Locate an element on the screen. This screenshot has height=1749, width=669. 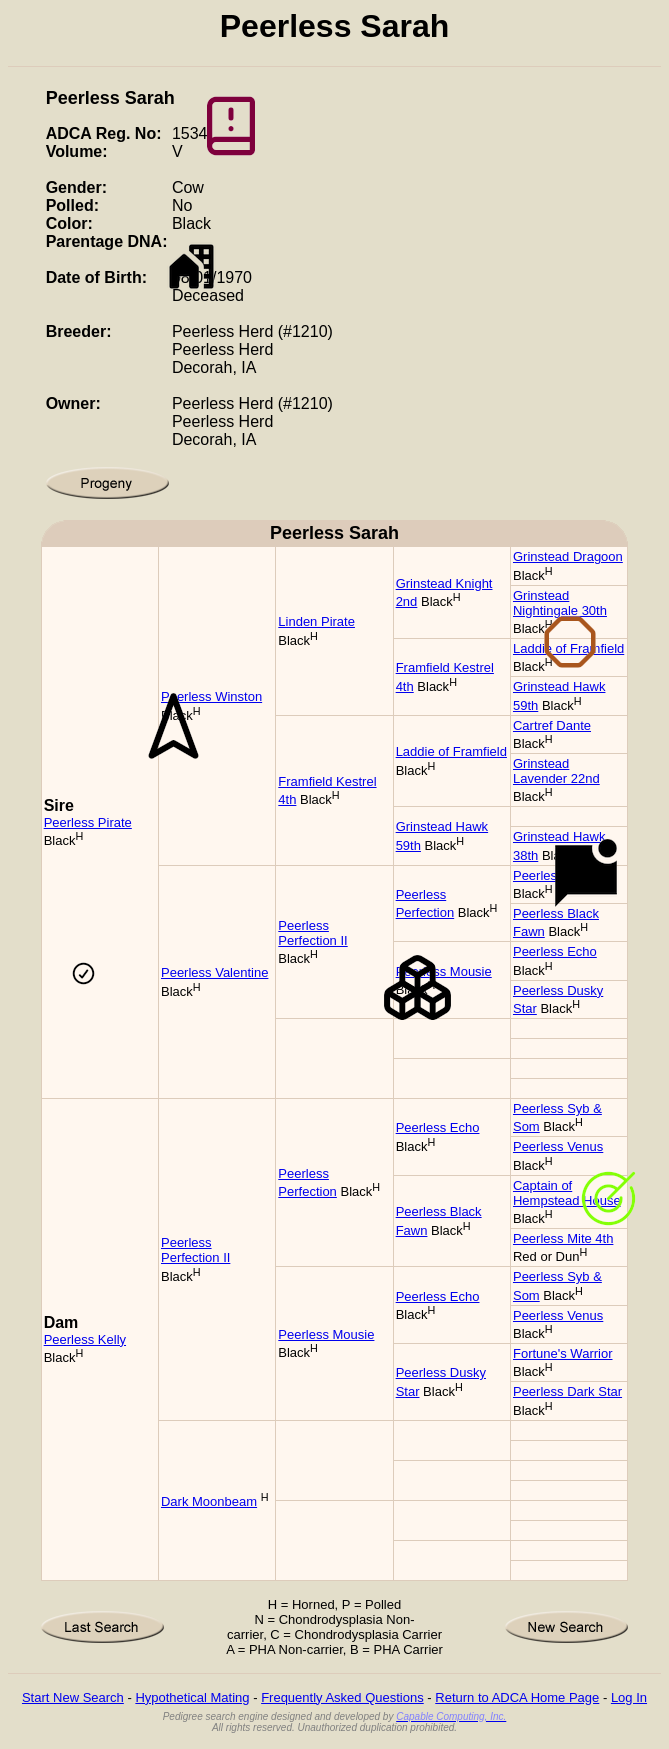
confirms a completed action or task is located at coordinates (83, 973).